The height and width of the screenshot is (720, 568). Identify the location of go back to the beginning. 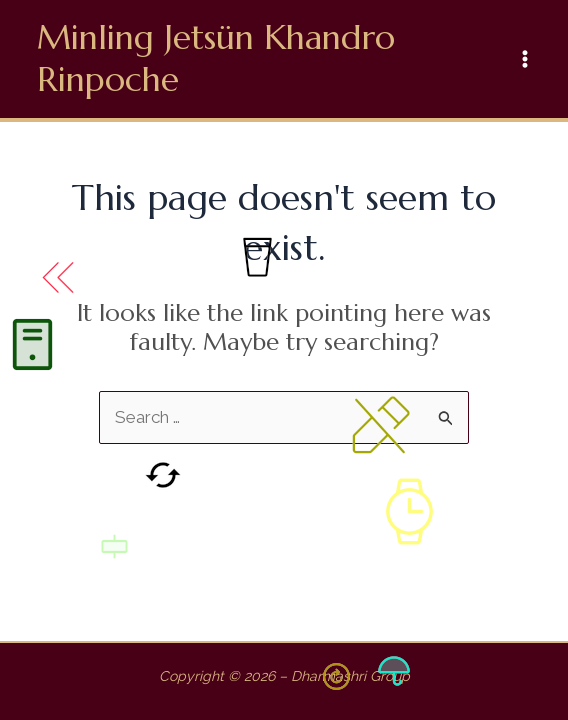
(59, 277).